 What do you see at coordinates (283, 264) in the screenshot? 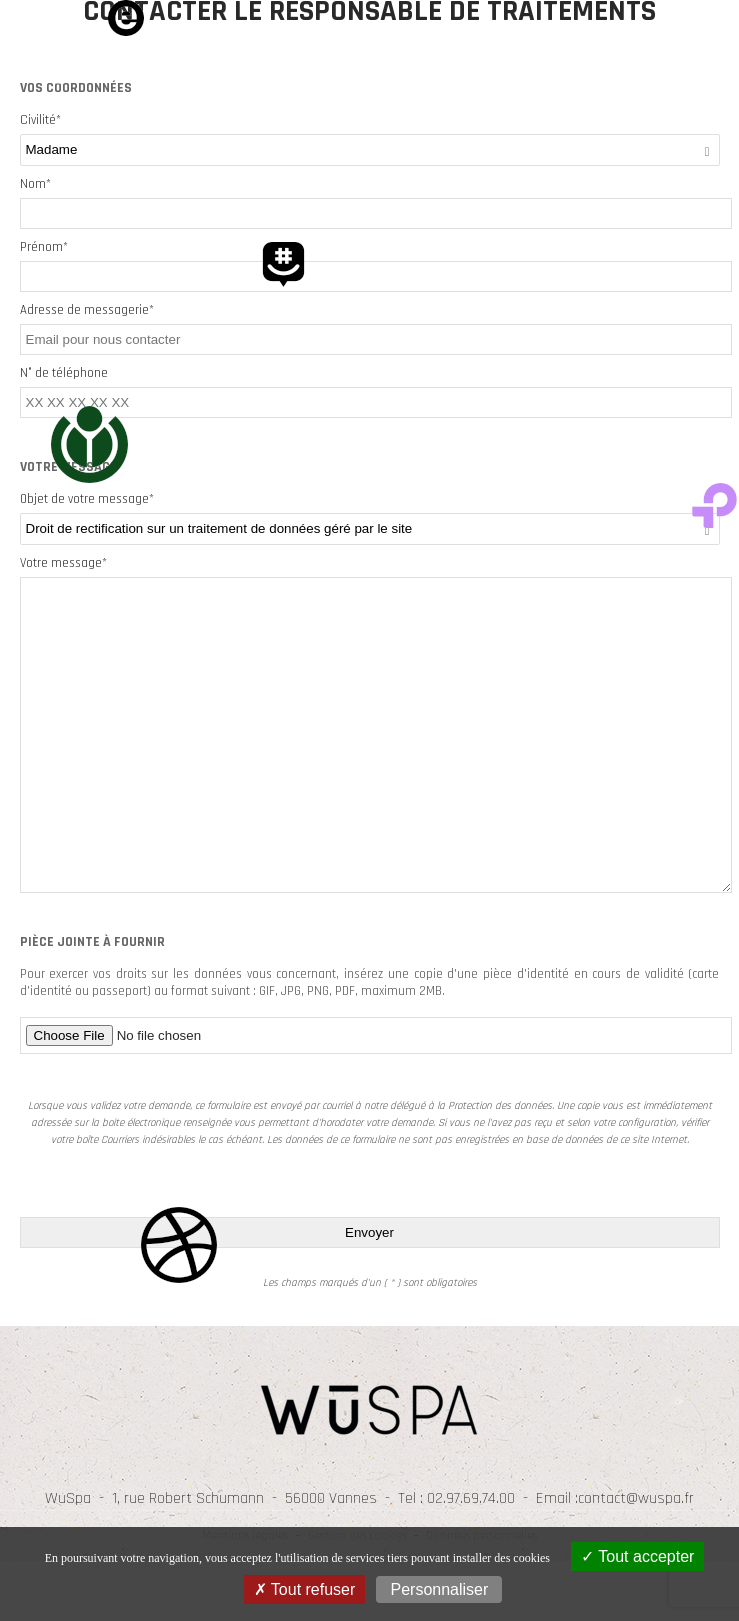
I see `open GroupMe messaging app` at bounding box center [283, 264].